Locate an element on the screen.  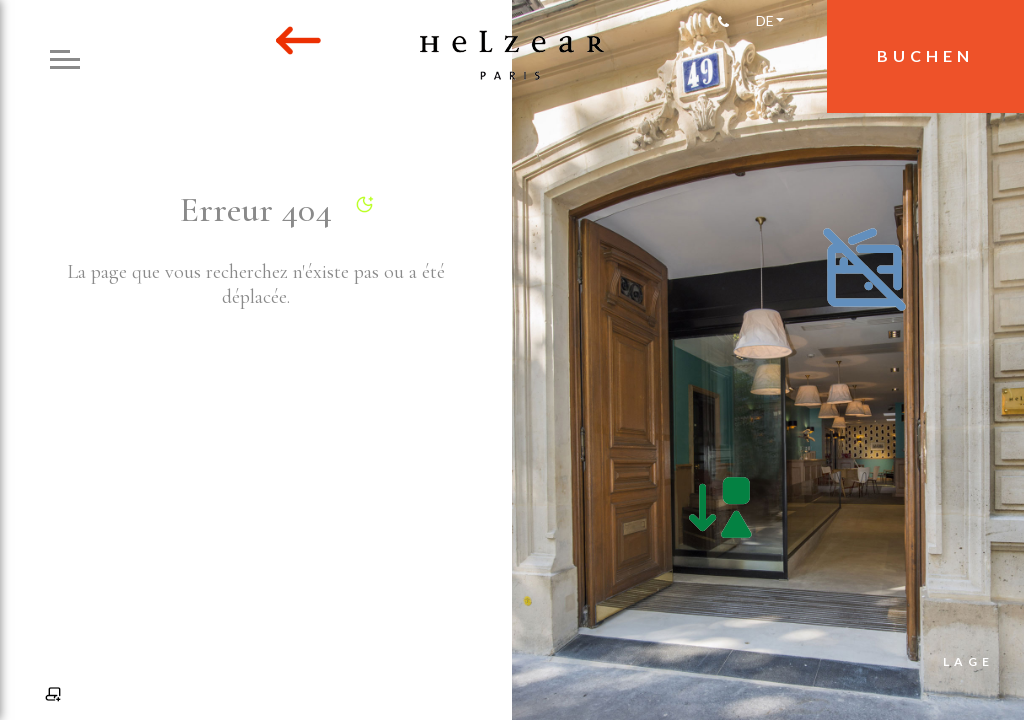
radio or broadcast feature disabled is located at coordinates (864, 269).